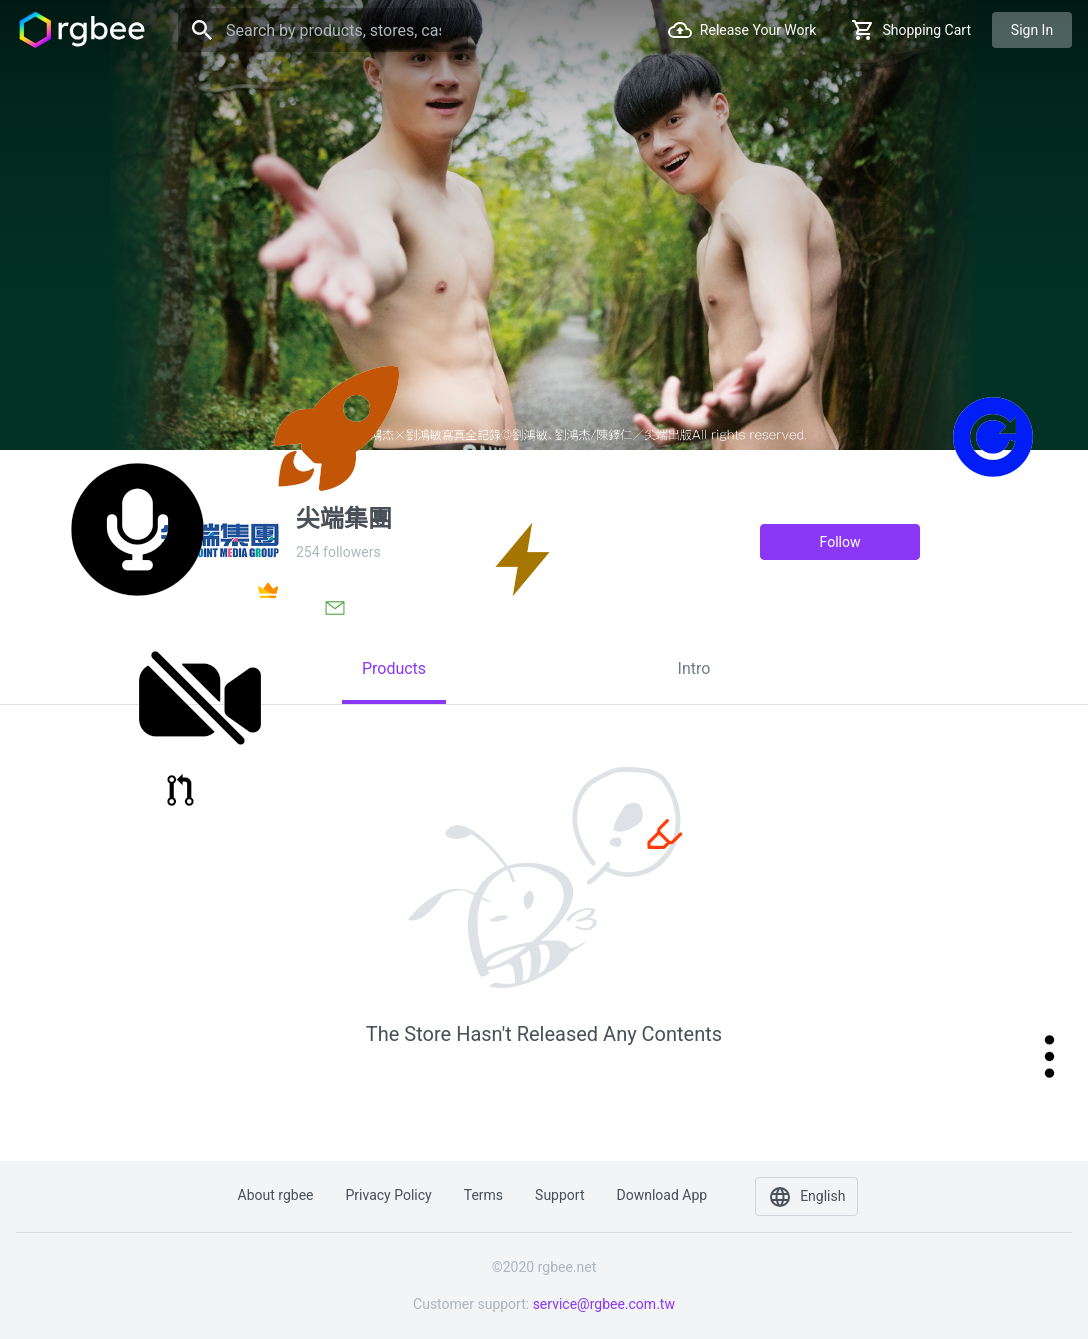 Image resolution: width=1088 pixels, height=1339 pixels. What do you see at coordinates (1049, 1056) in the screenshot?
I see `open additional options menu` at bounding box center [1049, 1056].